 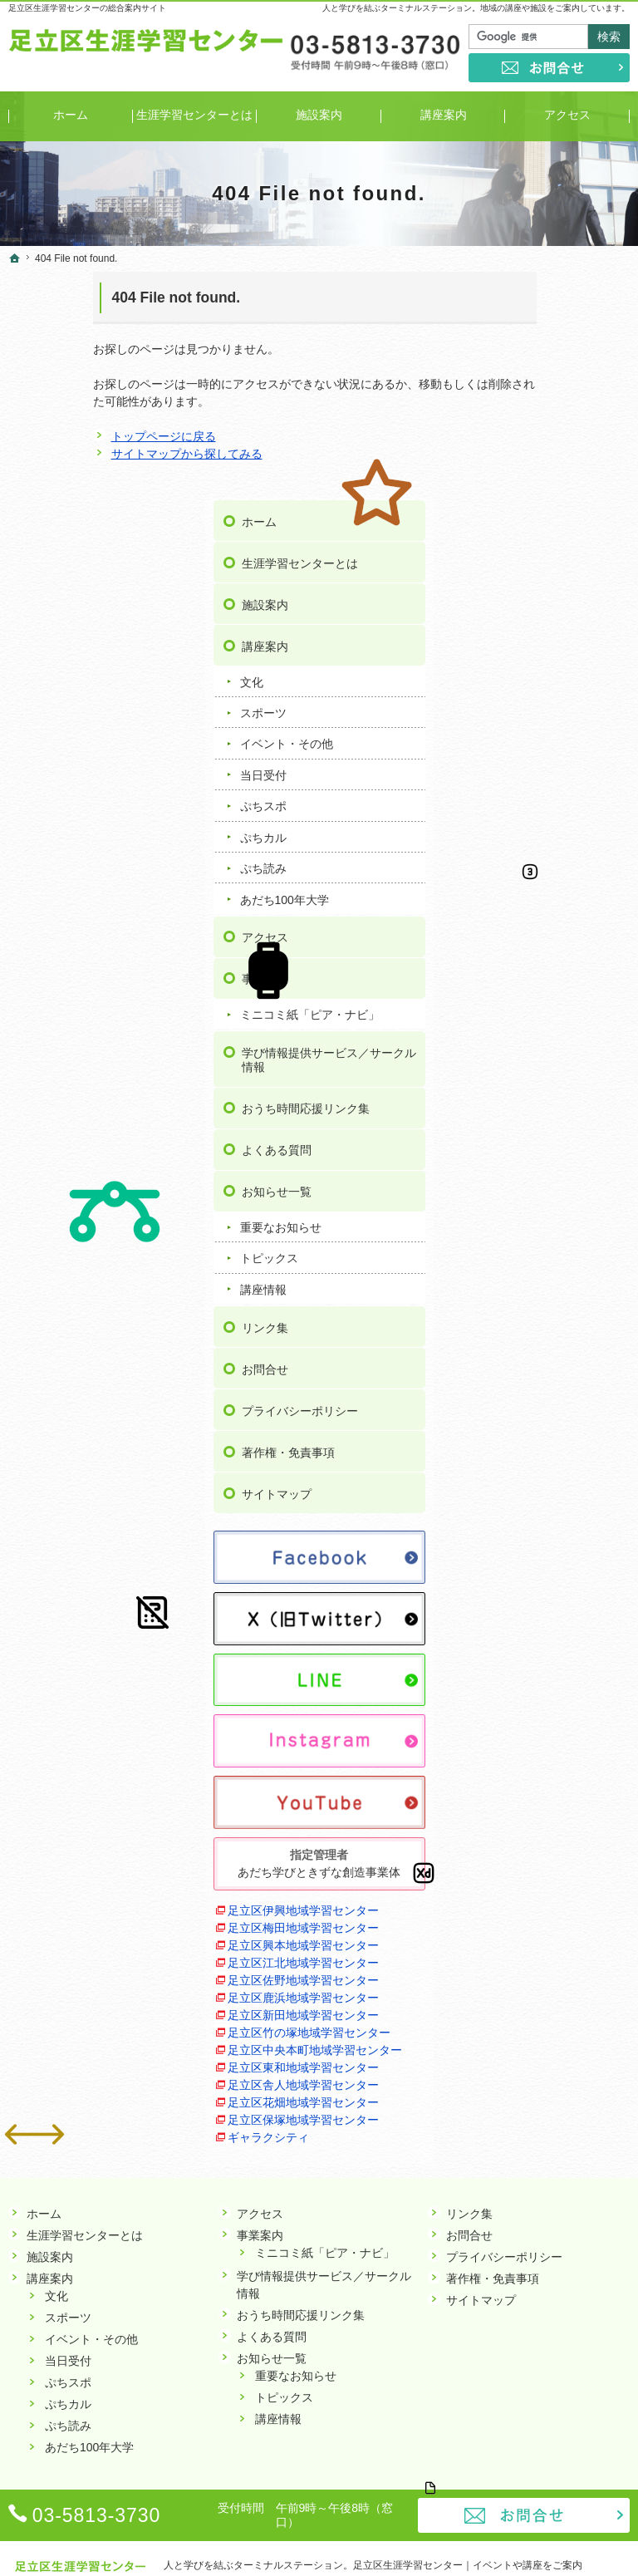 I want to click on indicates step 3 in a multi-step process, so click(x=530, y=872).